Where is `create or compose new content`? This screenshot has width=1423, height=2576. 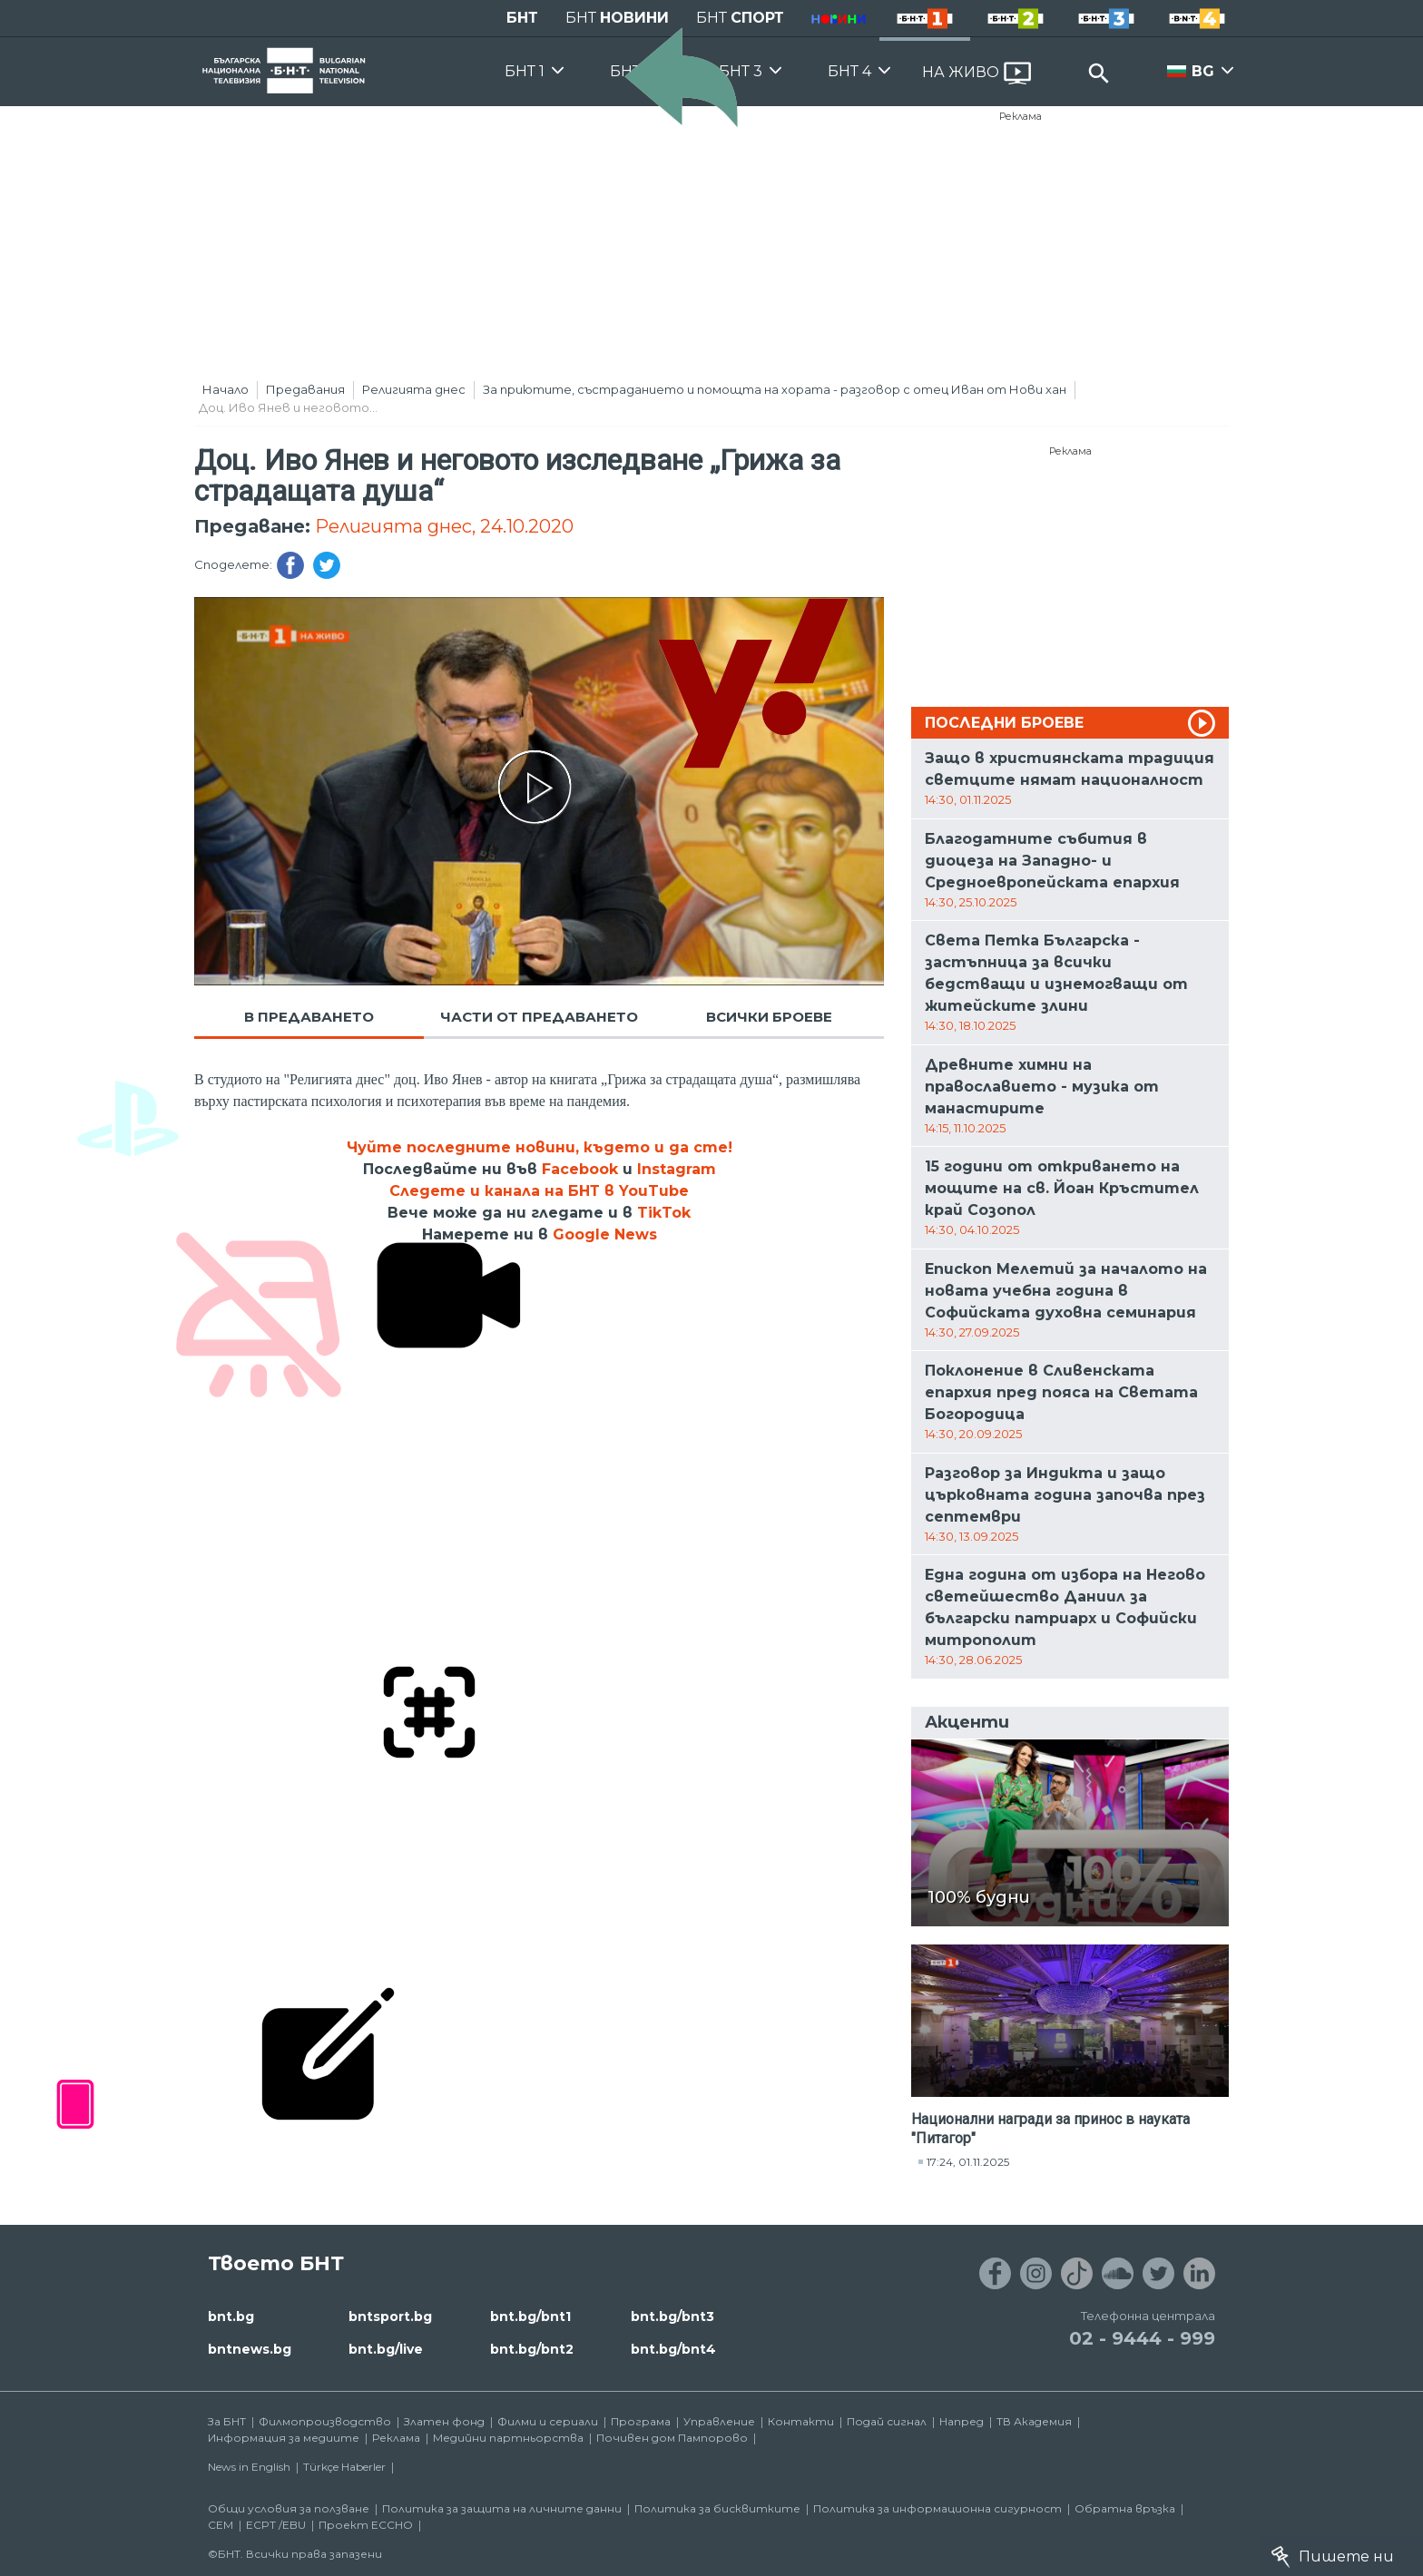 create or compose new content is located at coordinates (328, 2053).